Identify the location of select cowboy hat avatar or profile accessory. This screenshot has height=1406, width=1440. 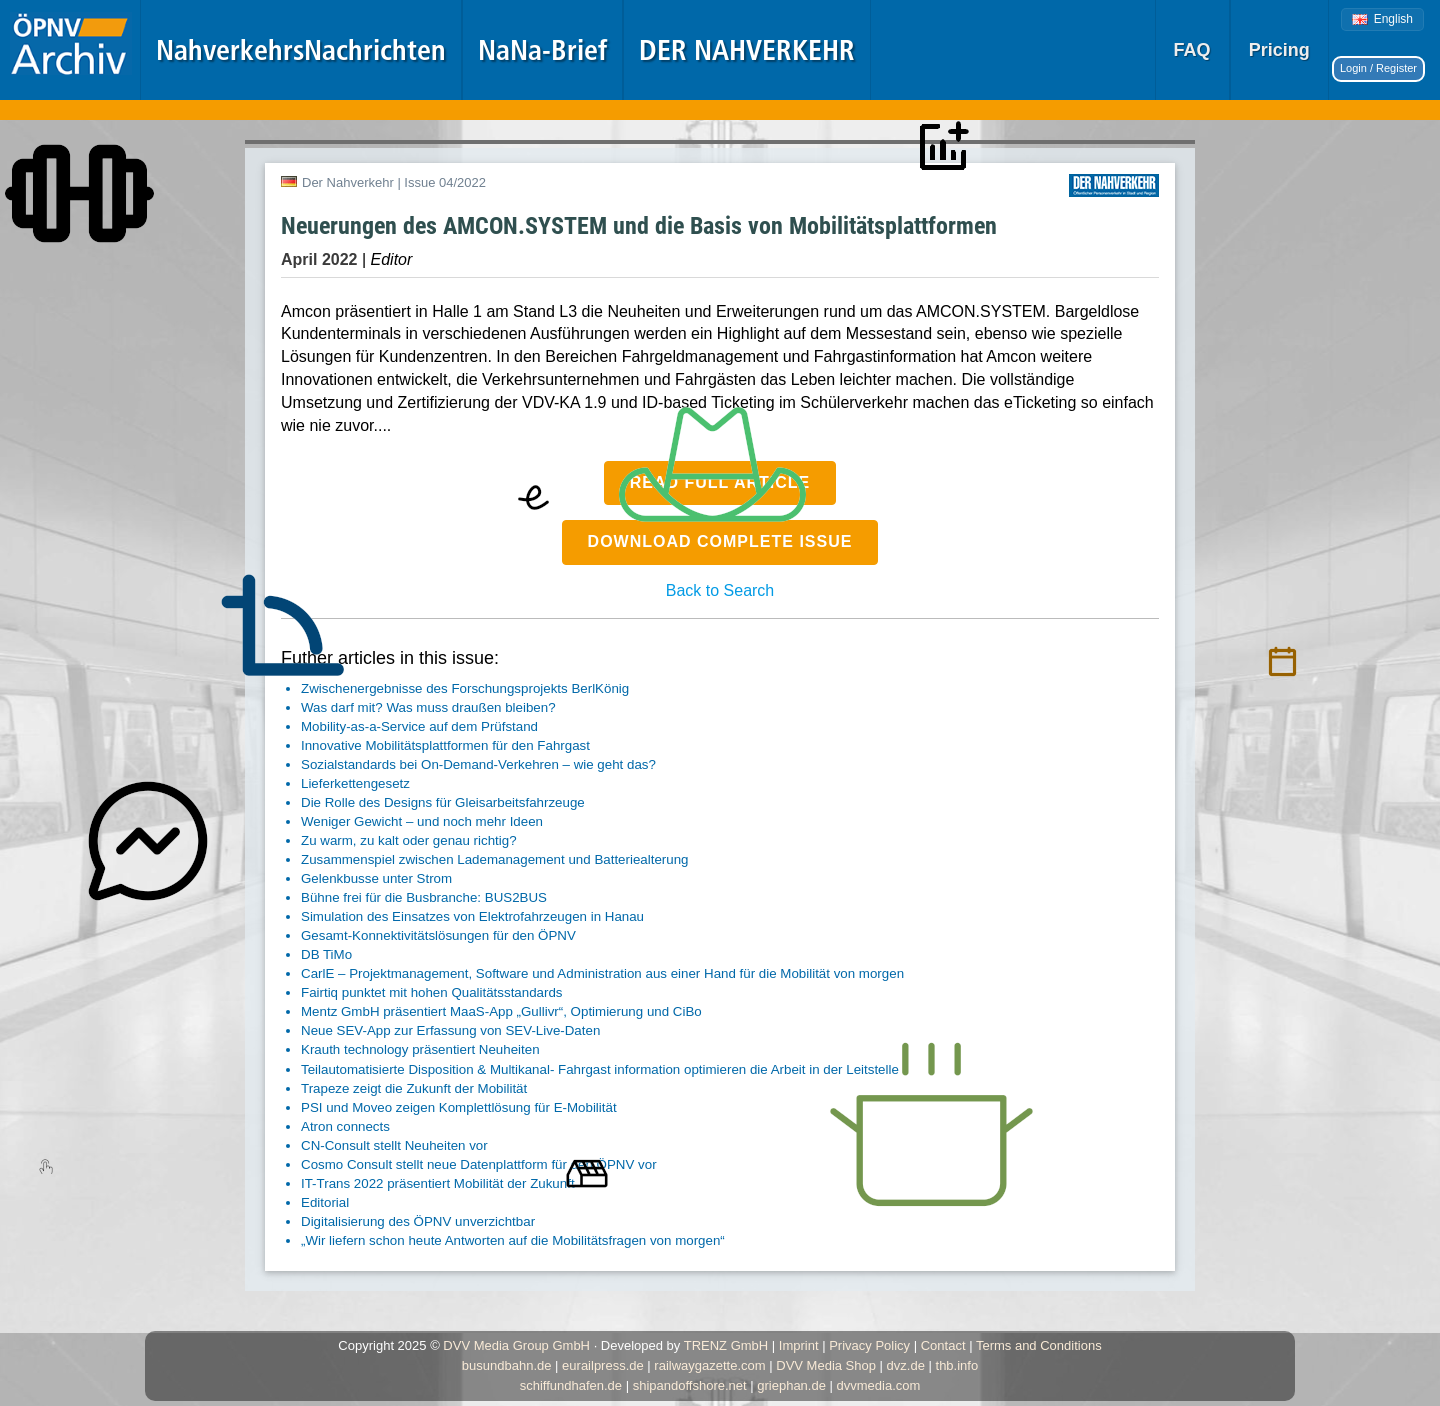
(712, 470).